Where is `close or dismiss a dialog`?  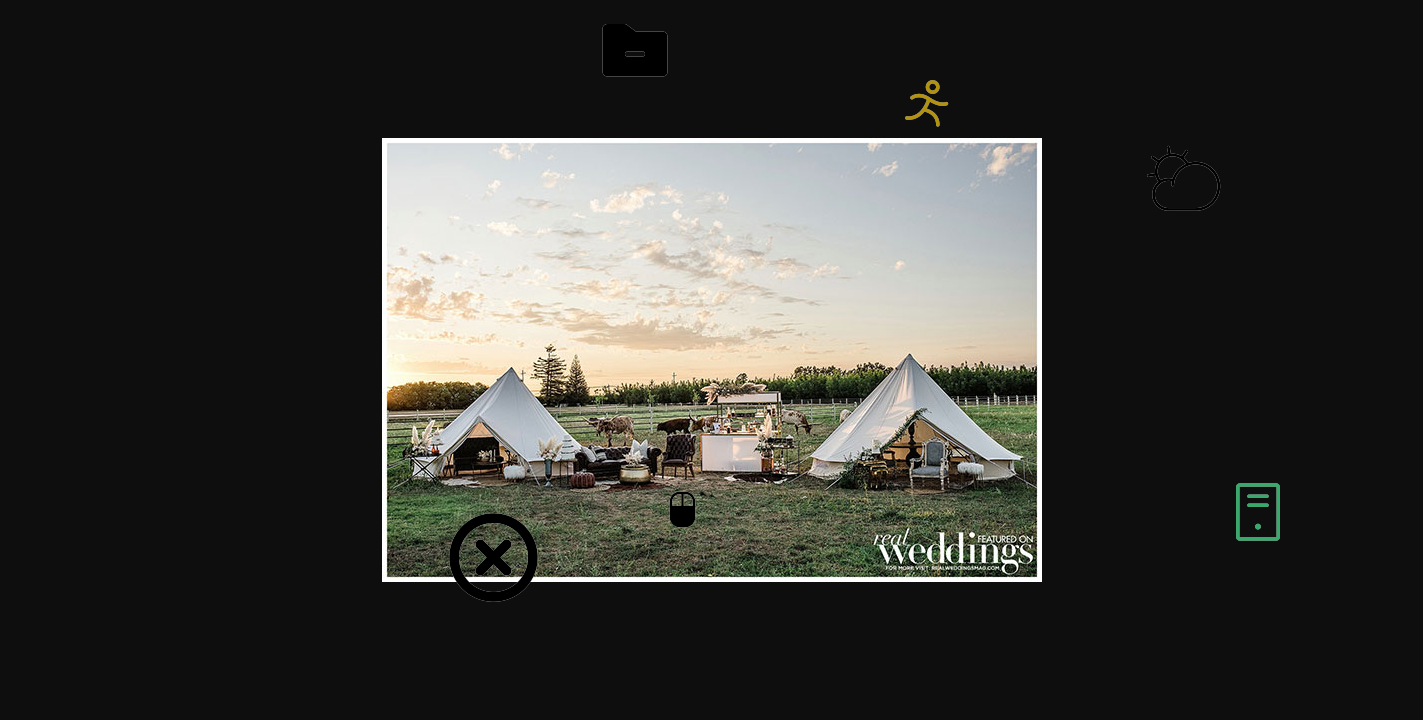
close or dismiss a dialog is located at coordinates (493, 557).